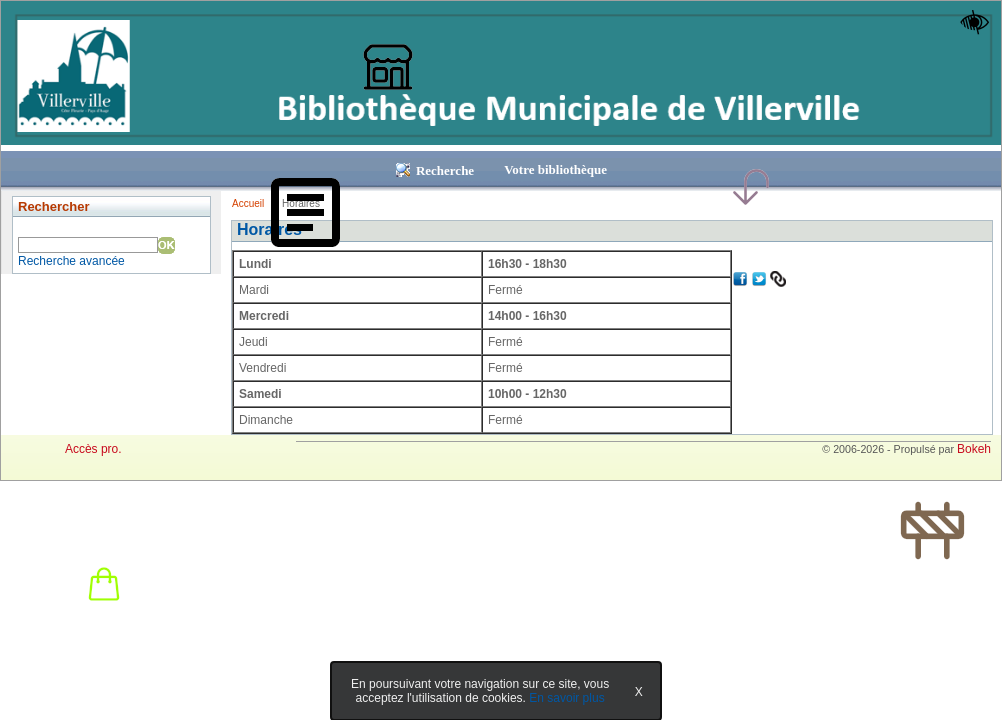 Image resolution: width=1002 pixels, height=720 pixels. Describe the element at coordinates (104, 584) in the screenshot. I see `view your shopping bag` at that location.